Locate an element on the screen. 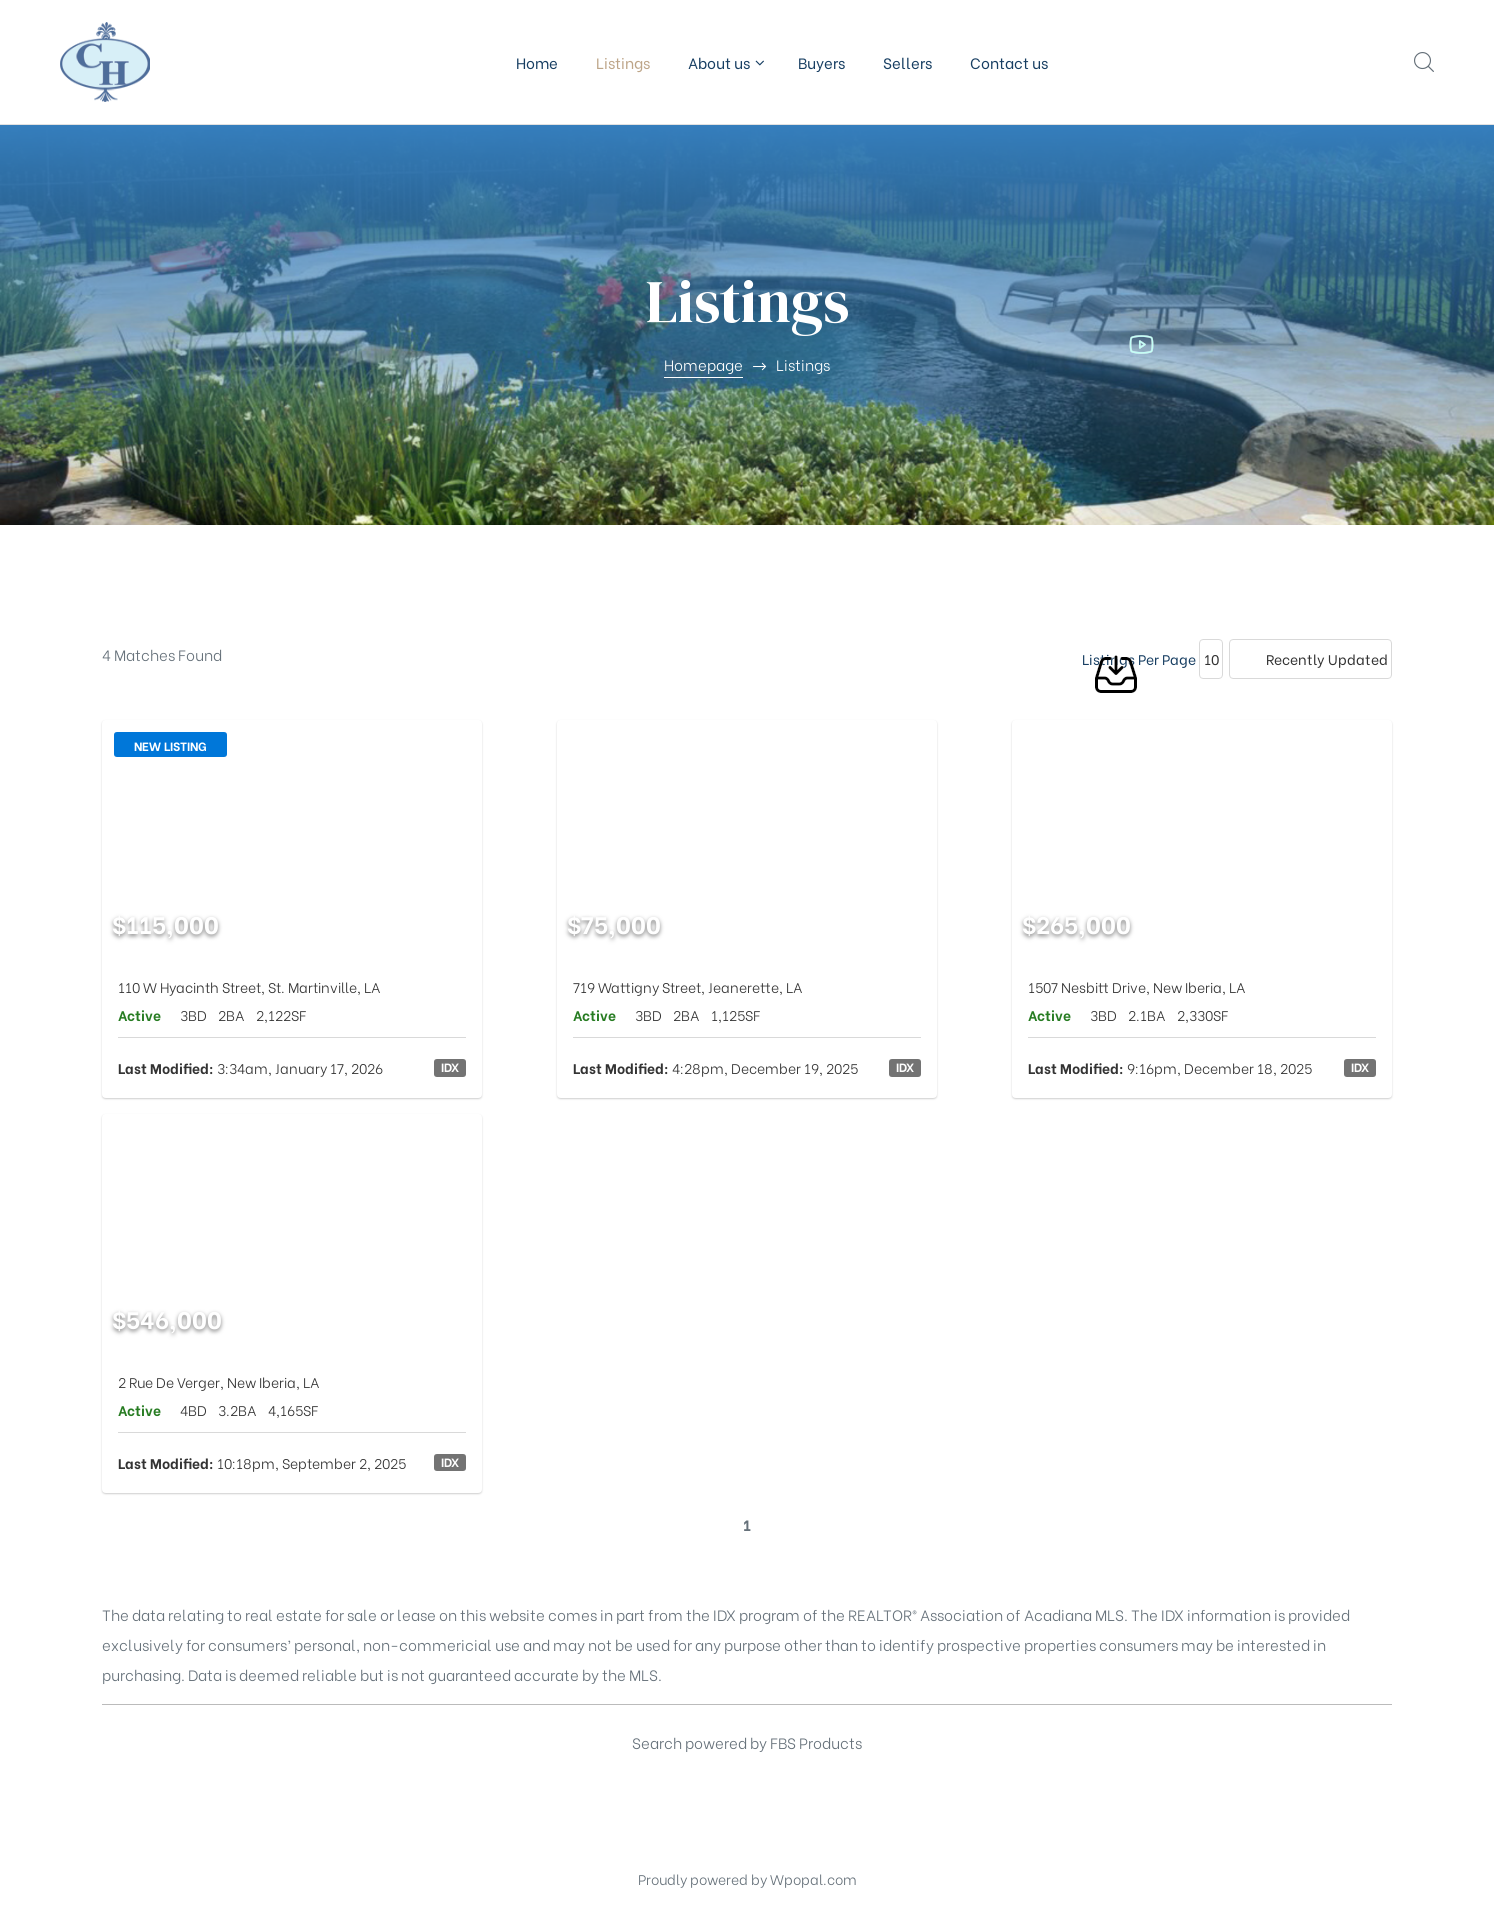  open youtube is located at coordinates (1141, 344).